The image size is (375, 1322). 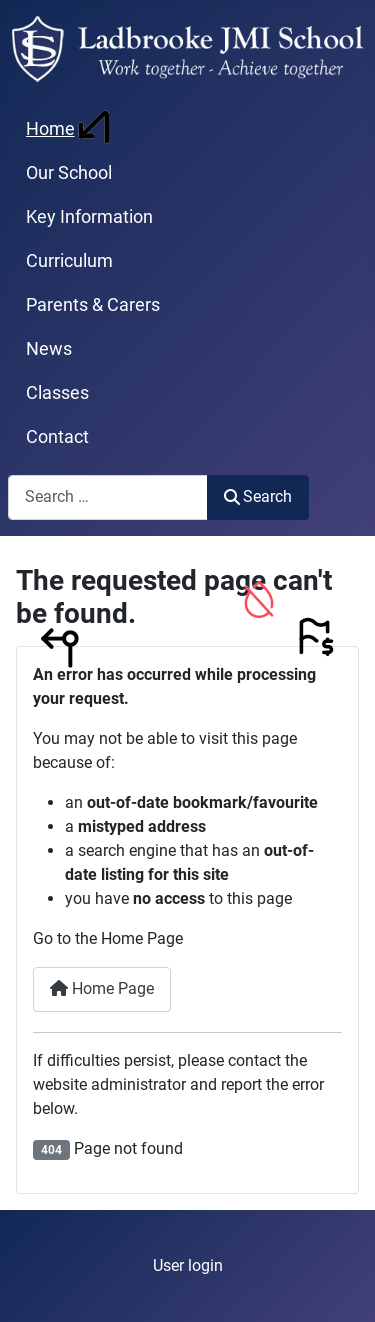 What do you see at coordinates (314, 635) in the screenshot?
I see `flag a financial transaction or payment` at bounding box center [314, 635].